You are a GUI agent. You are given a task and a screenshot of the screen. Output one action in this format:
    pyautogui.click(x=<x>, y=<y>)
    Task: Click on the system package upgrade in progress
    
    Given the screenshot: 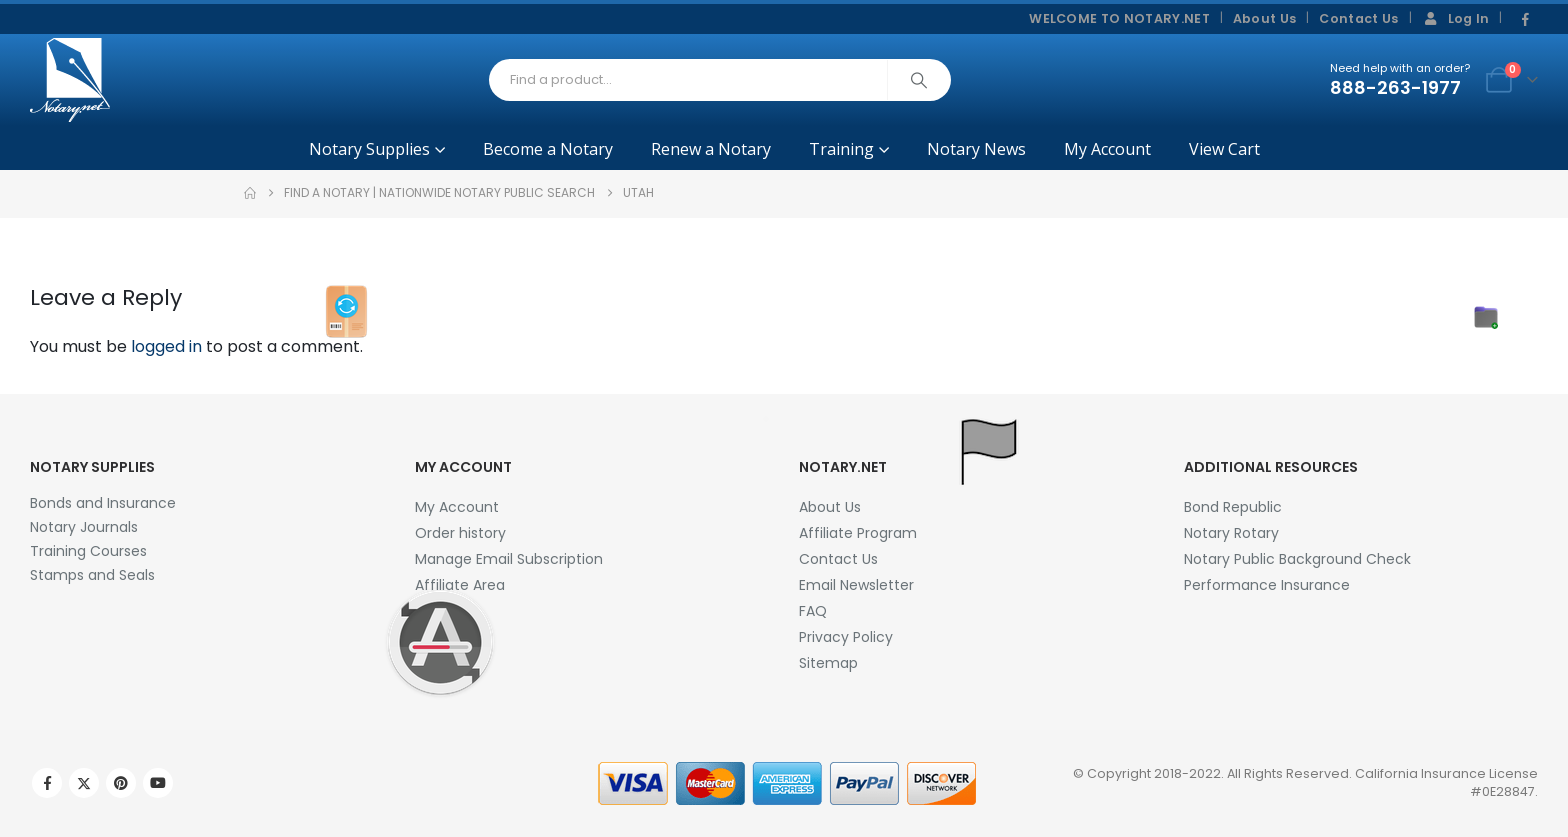 What is the action you would take?
    pyautogui.click(x=346, y=311)
    